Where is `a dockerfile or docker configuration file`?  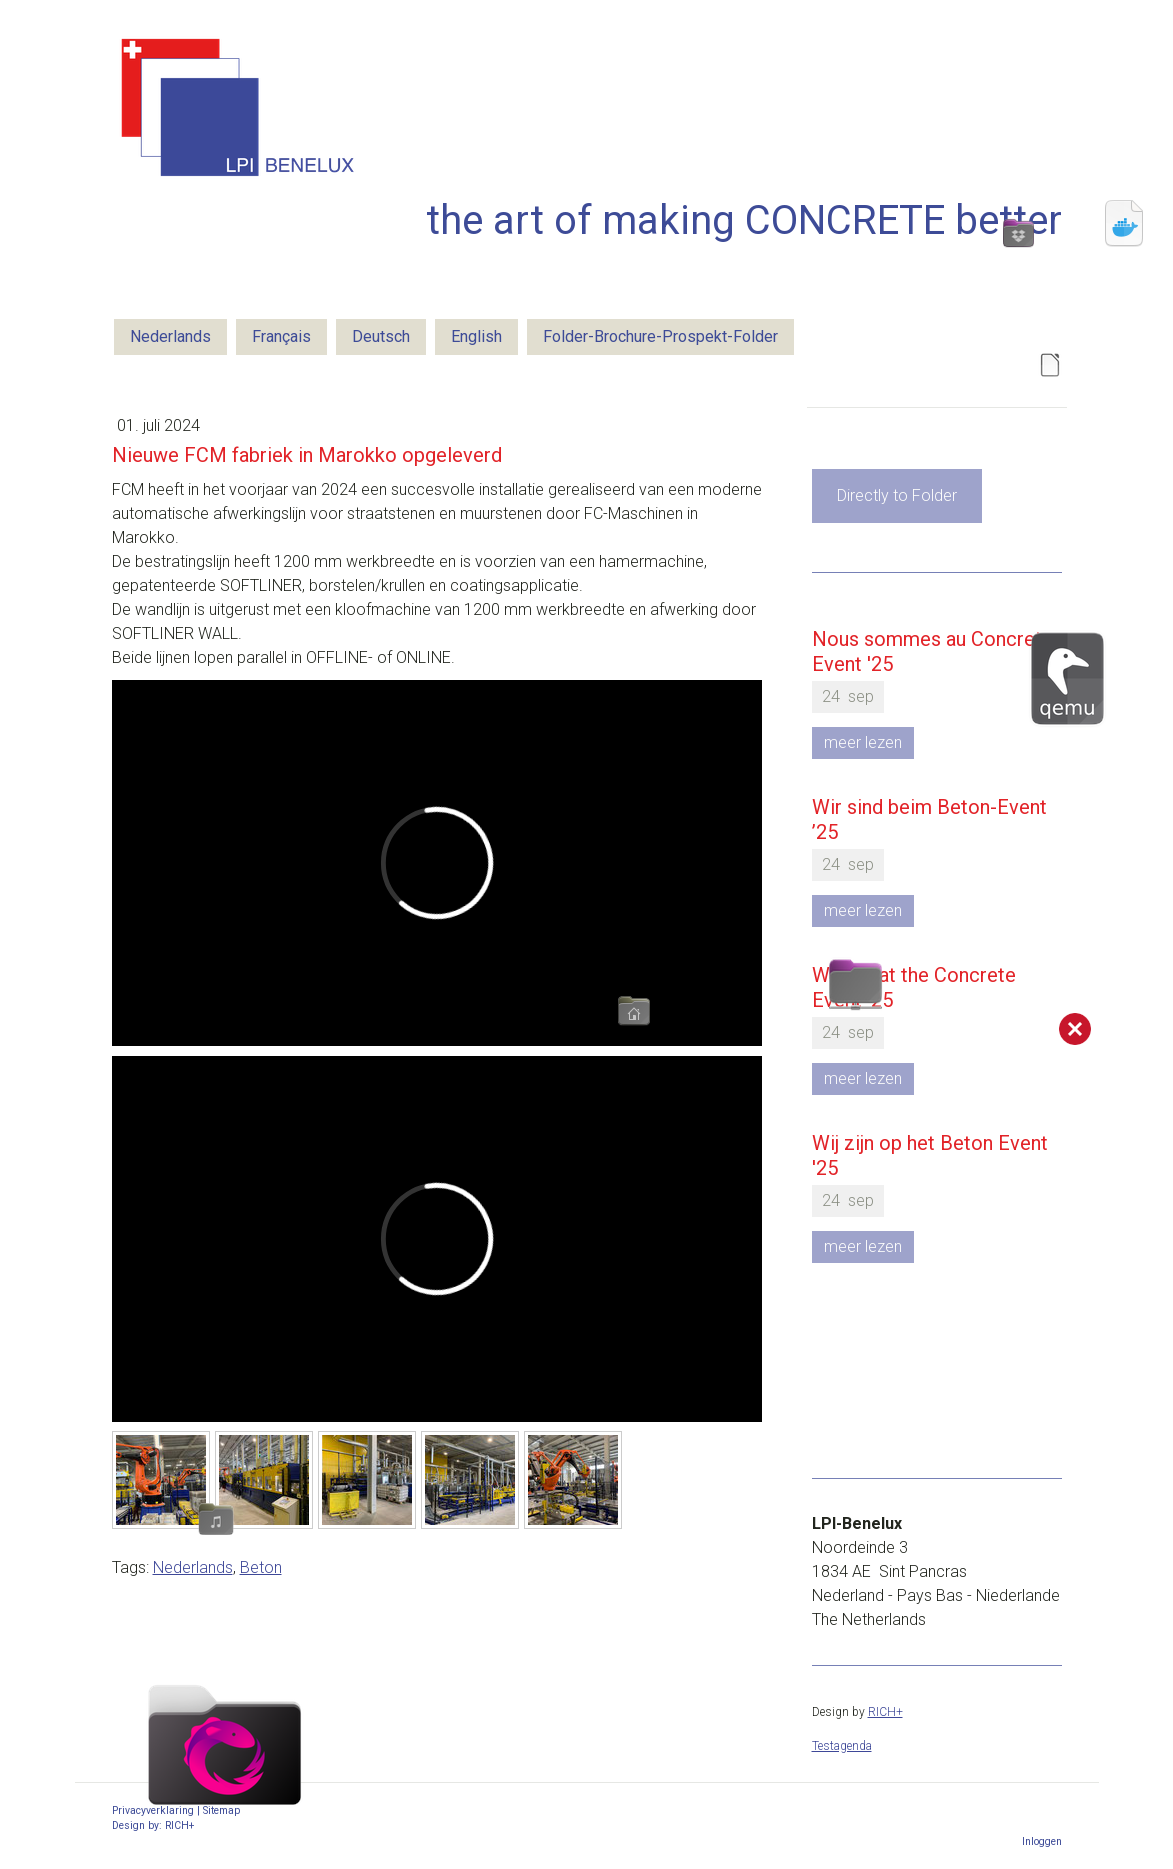 a dockerfile or docker configuration file is located at coordinates (1124, 223).